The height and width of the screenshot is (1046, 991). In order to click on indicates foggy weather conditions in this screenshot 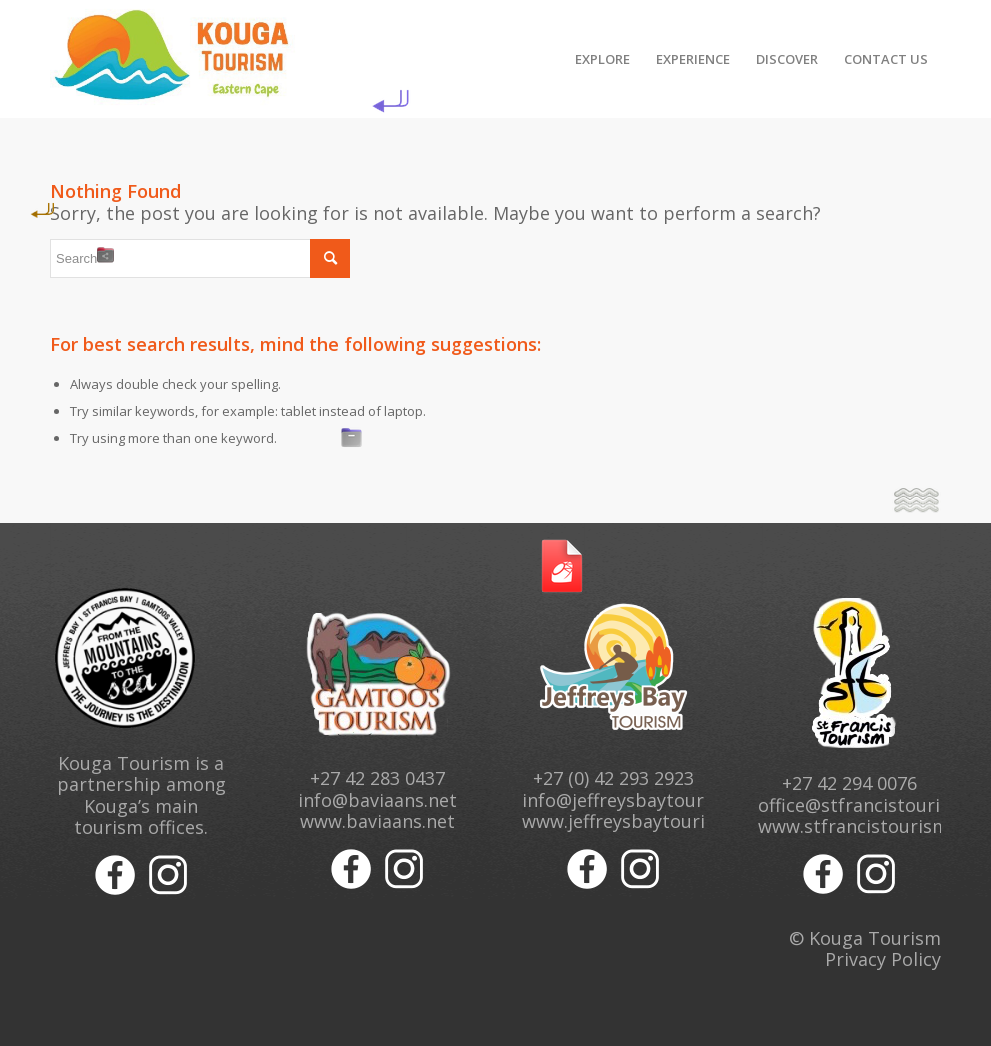, I will do `click(917, 499)`.